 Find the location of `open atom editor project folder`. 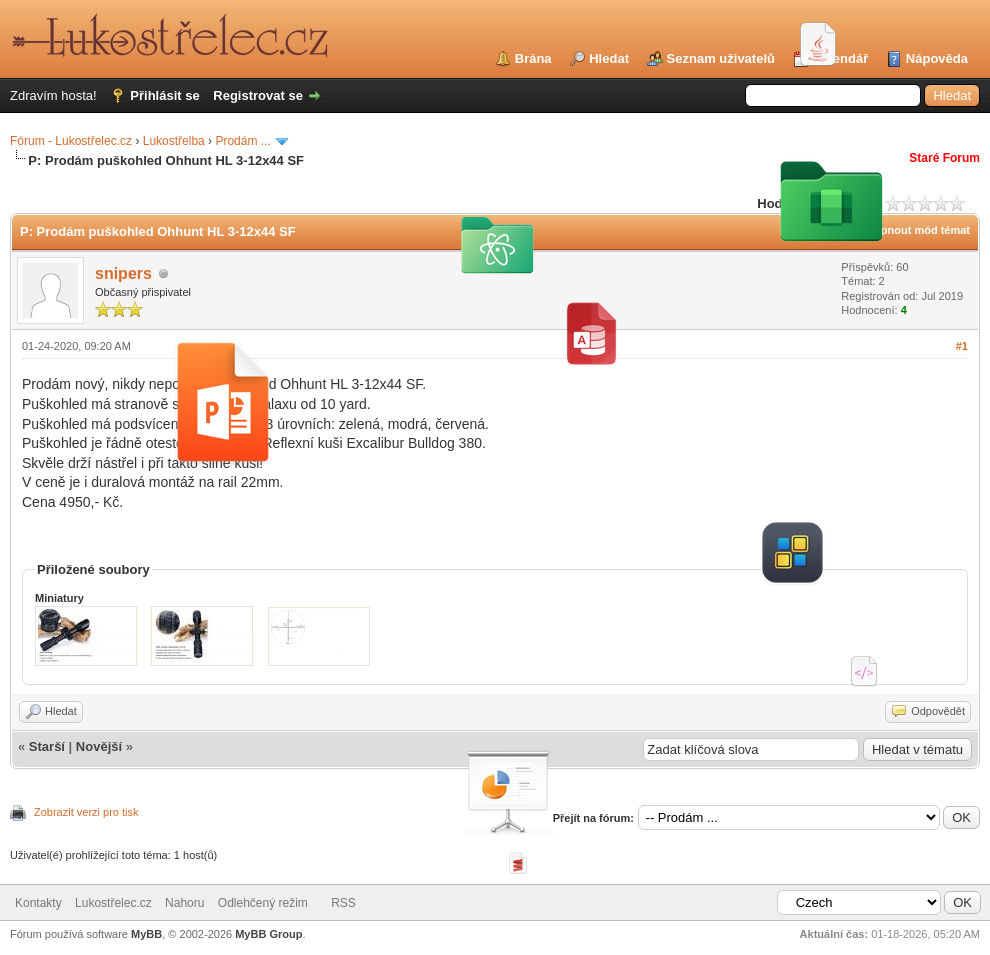

open atom editor project folder is located at coordinates (497, 247).